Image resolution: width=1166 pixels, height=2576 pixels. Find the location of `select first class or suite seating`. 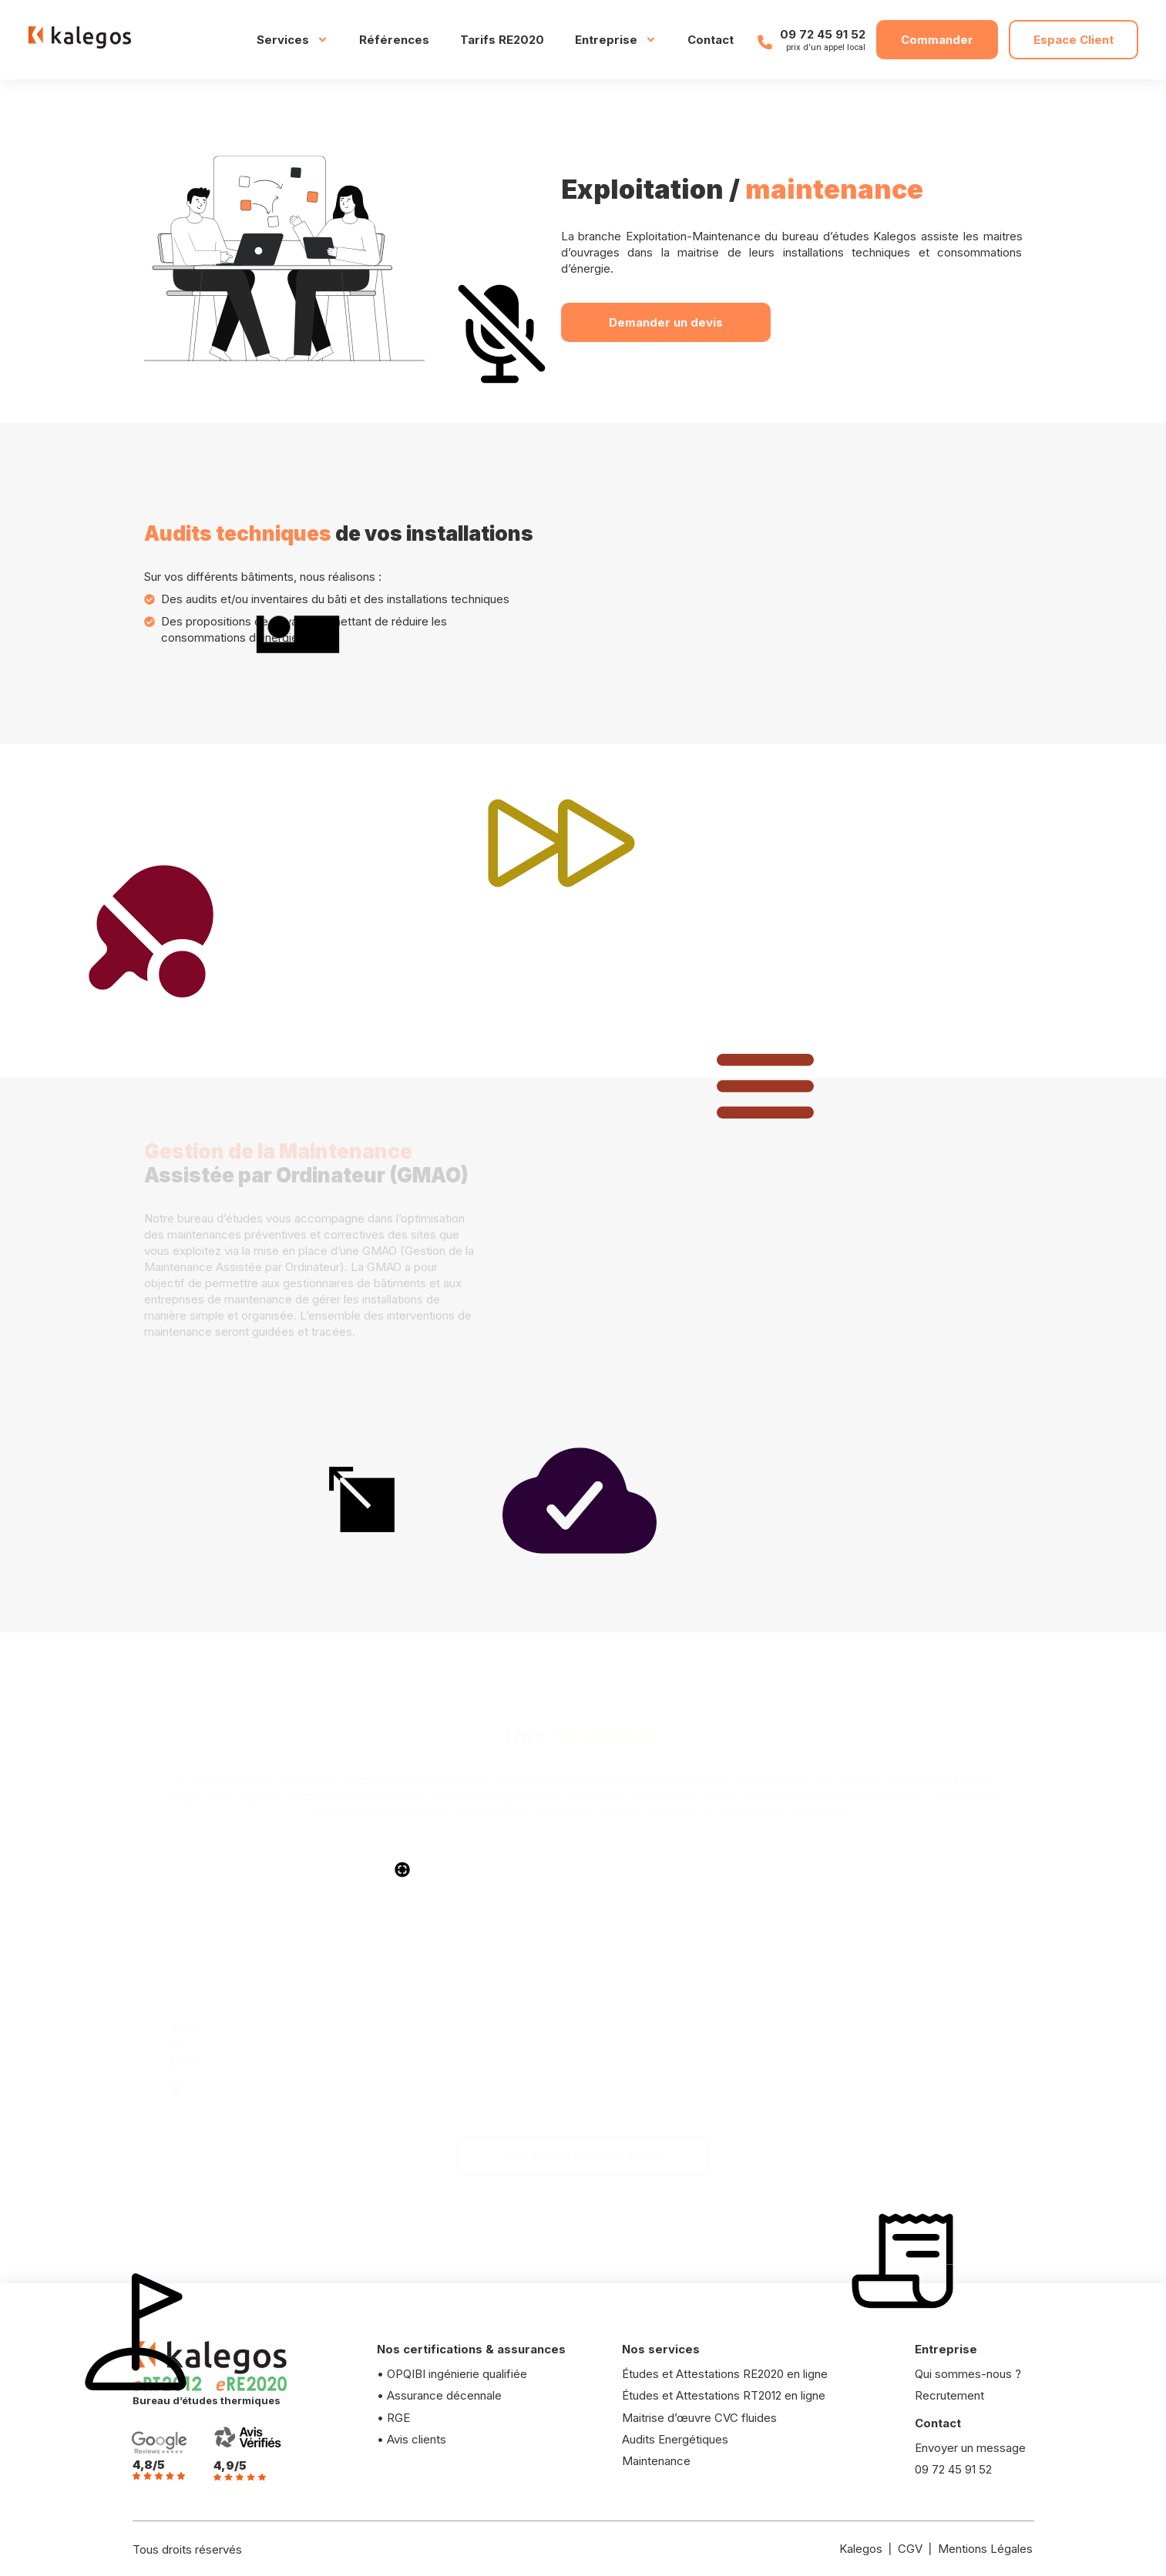

select first class or suite seating is located at coordinates (297, 634).